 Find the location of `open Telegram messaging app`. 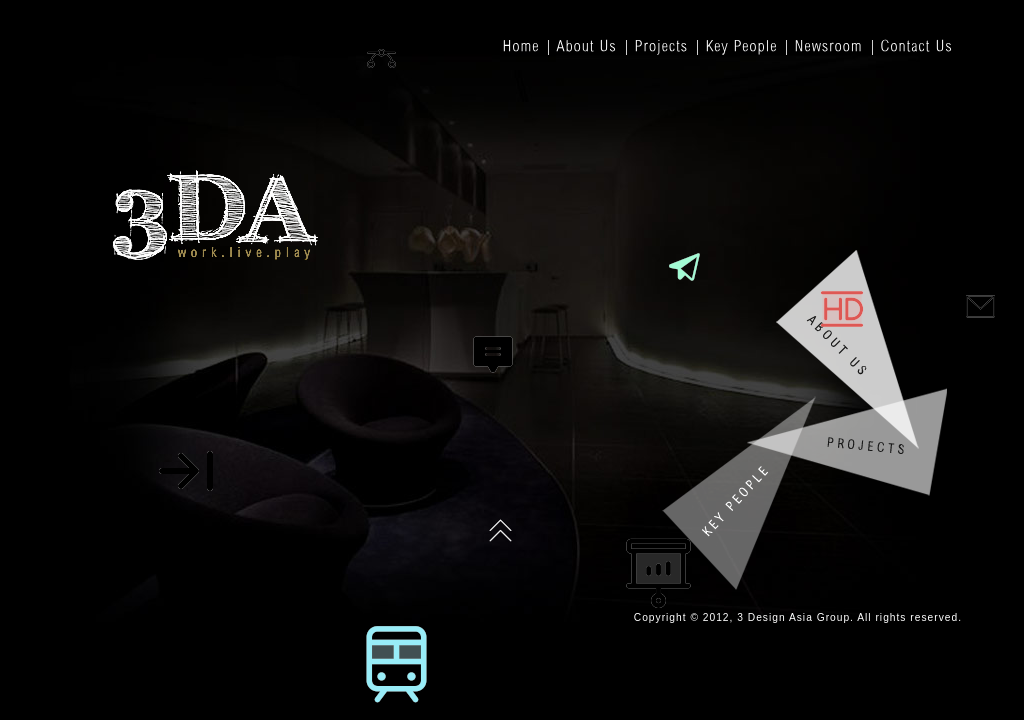

open Telegram messaging app is located at coordinates (685, 267).